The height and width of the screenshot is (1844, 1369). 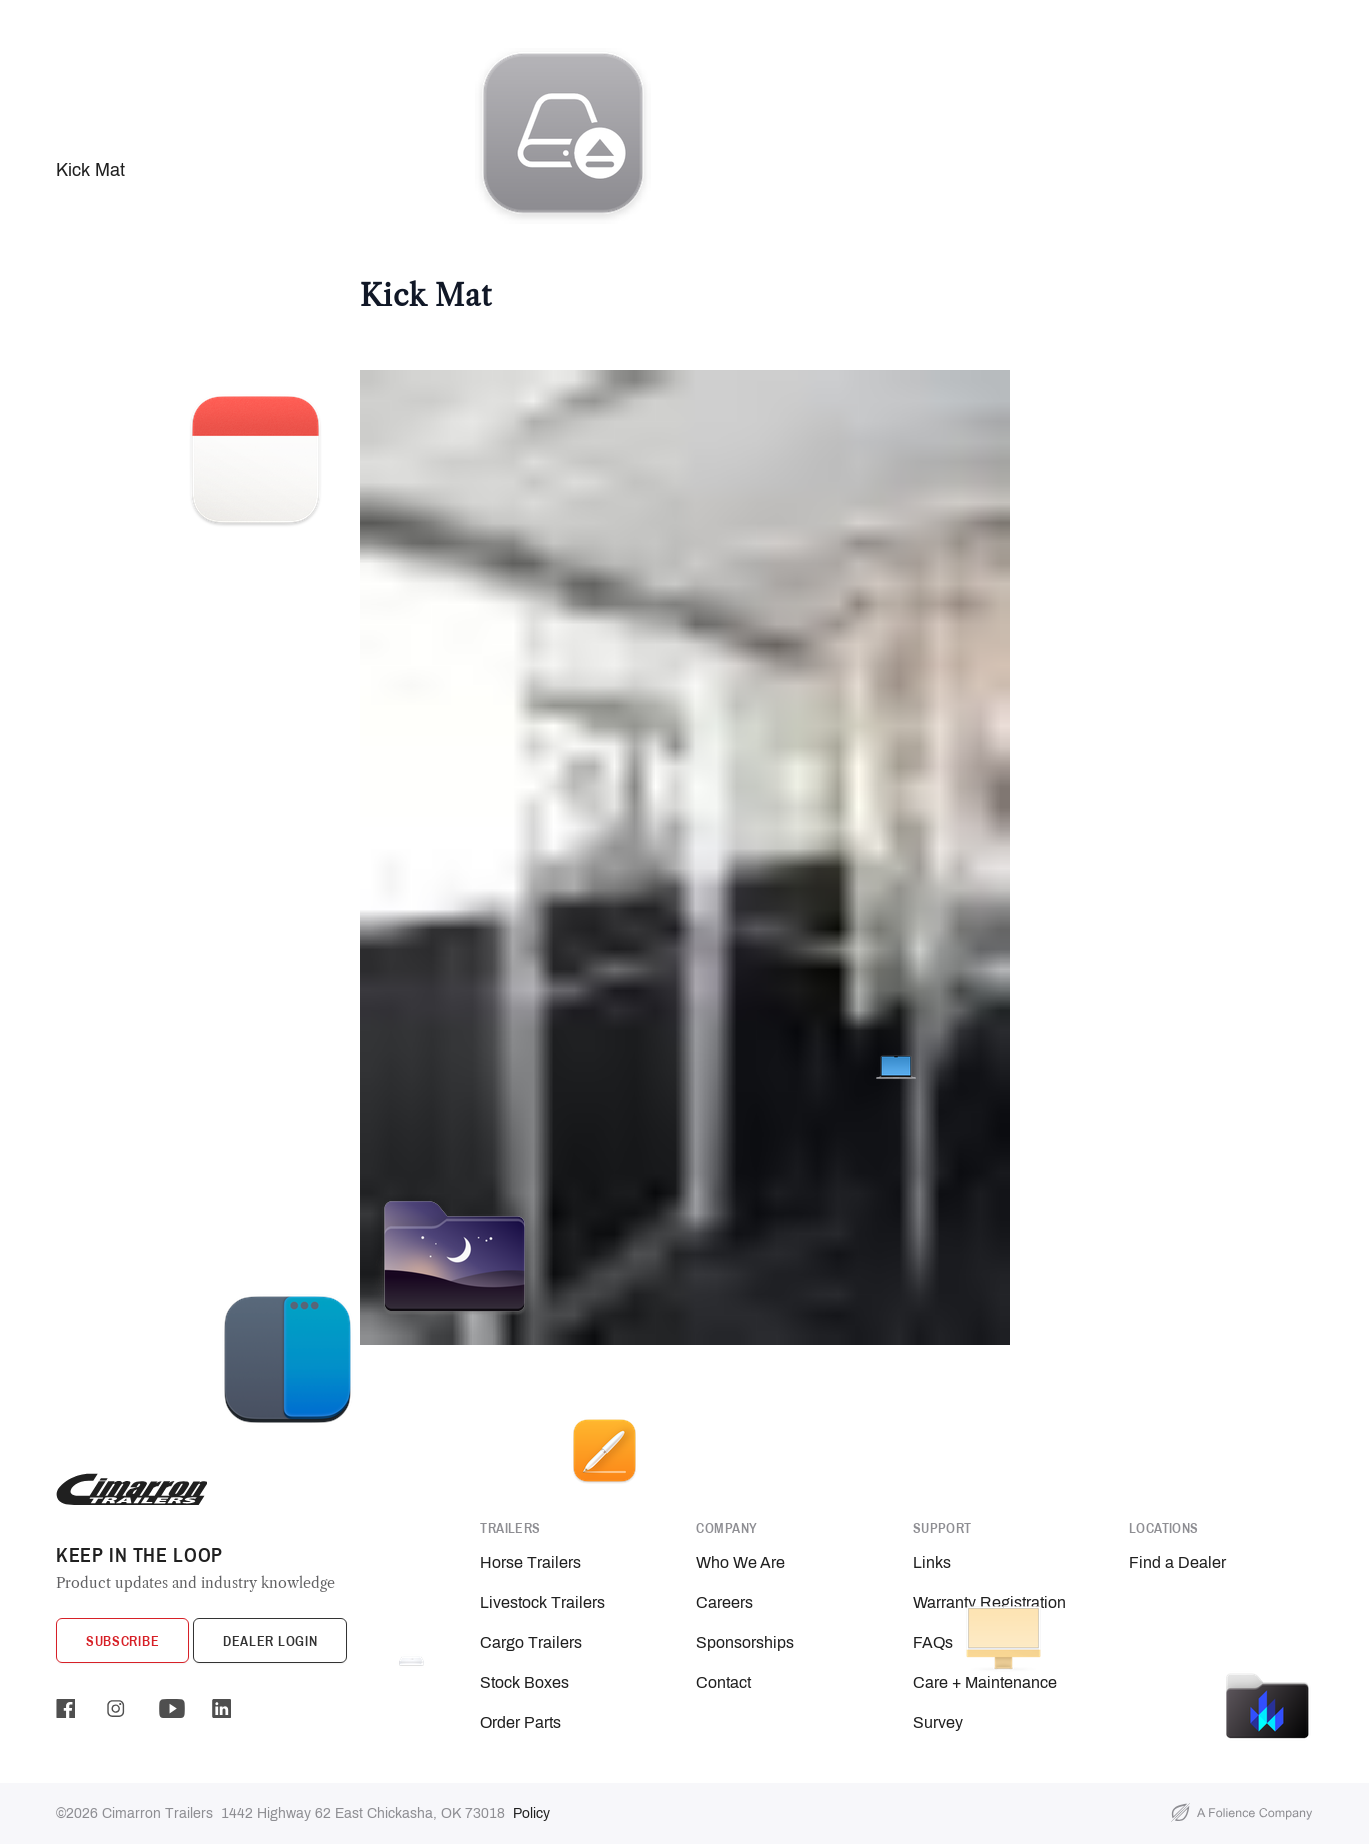 I want to click on access your music library, so click(x=1101, y=1731).